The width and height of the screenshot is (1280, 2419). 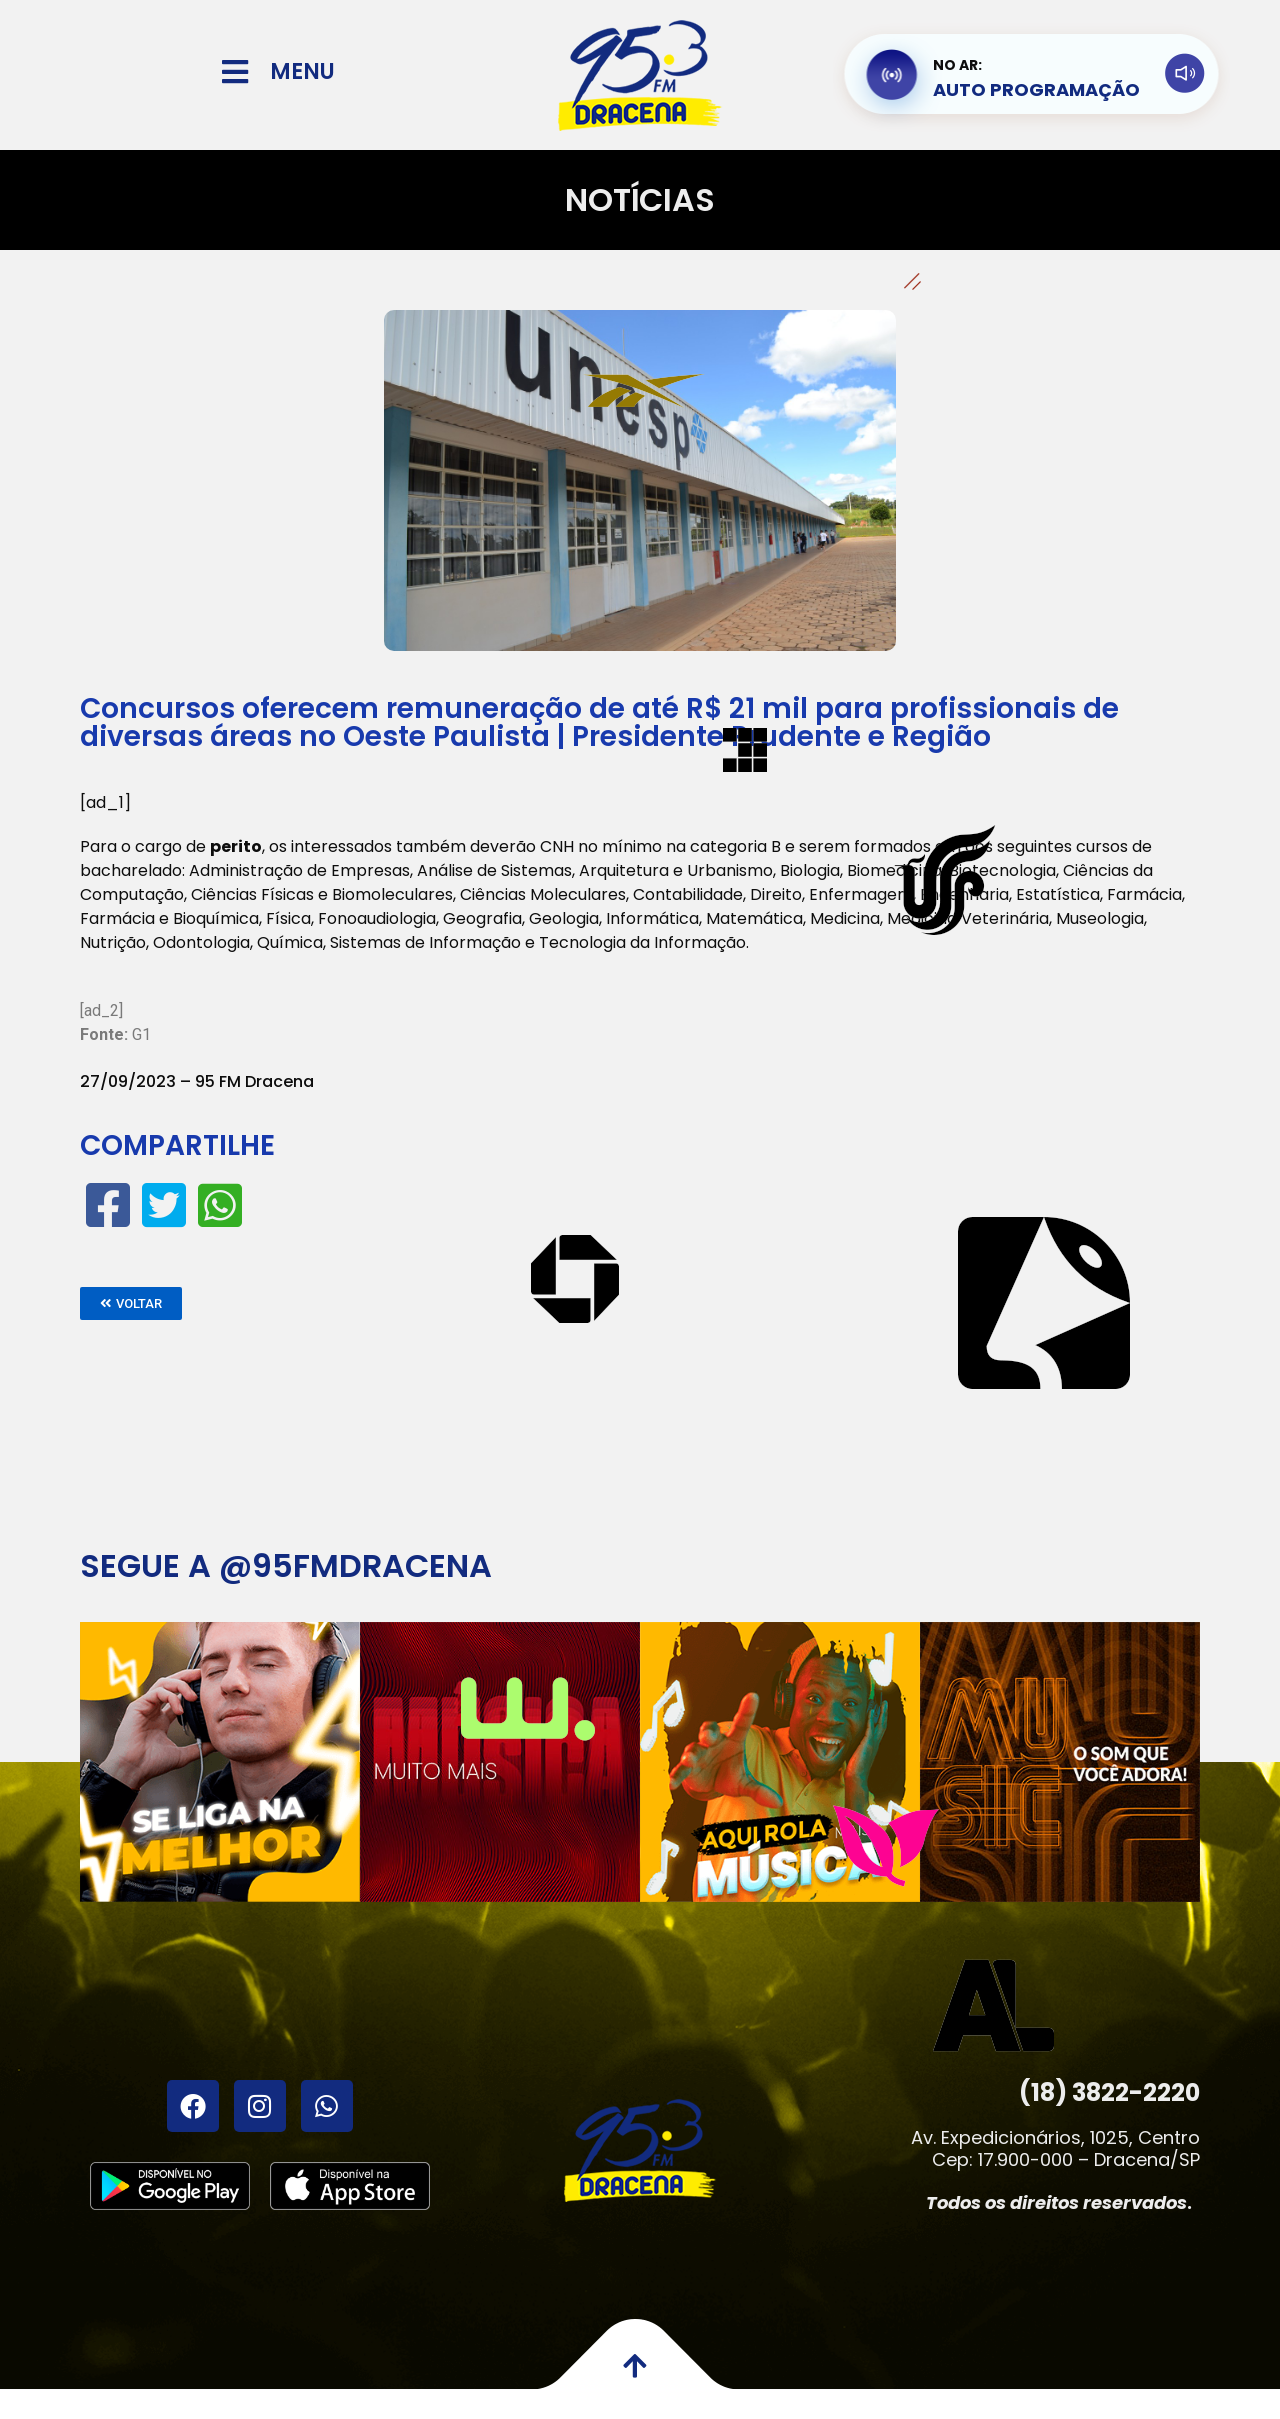 I want to click on codefresh logo - a CI/CD platform for kubernetes deployments, so click(x=886, y=1846).